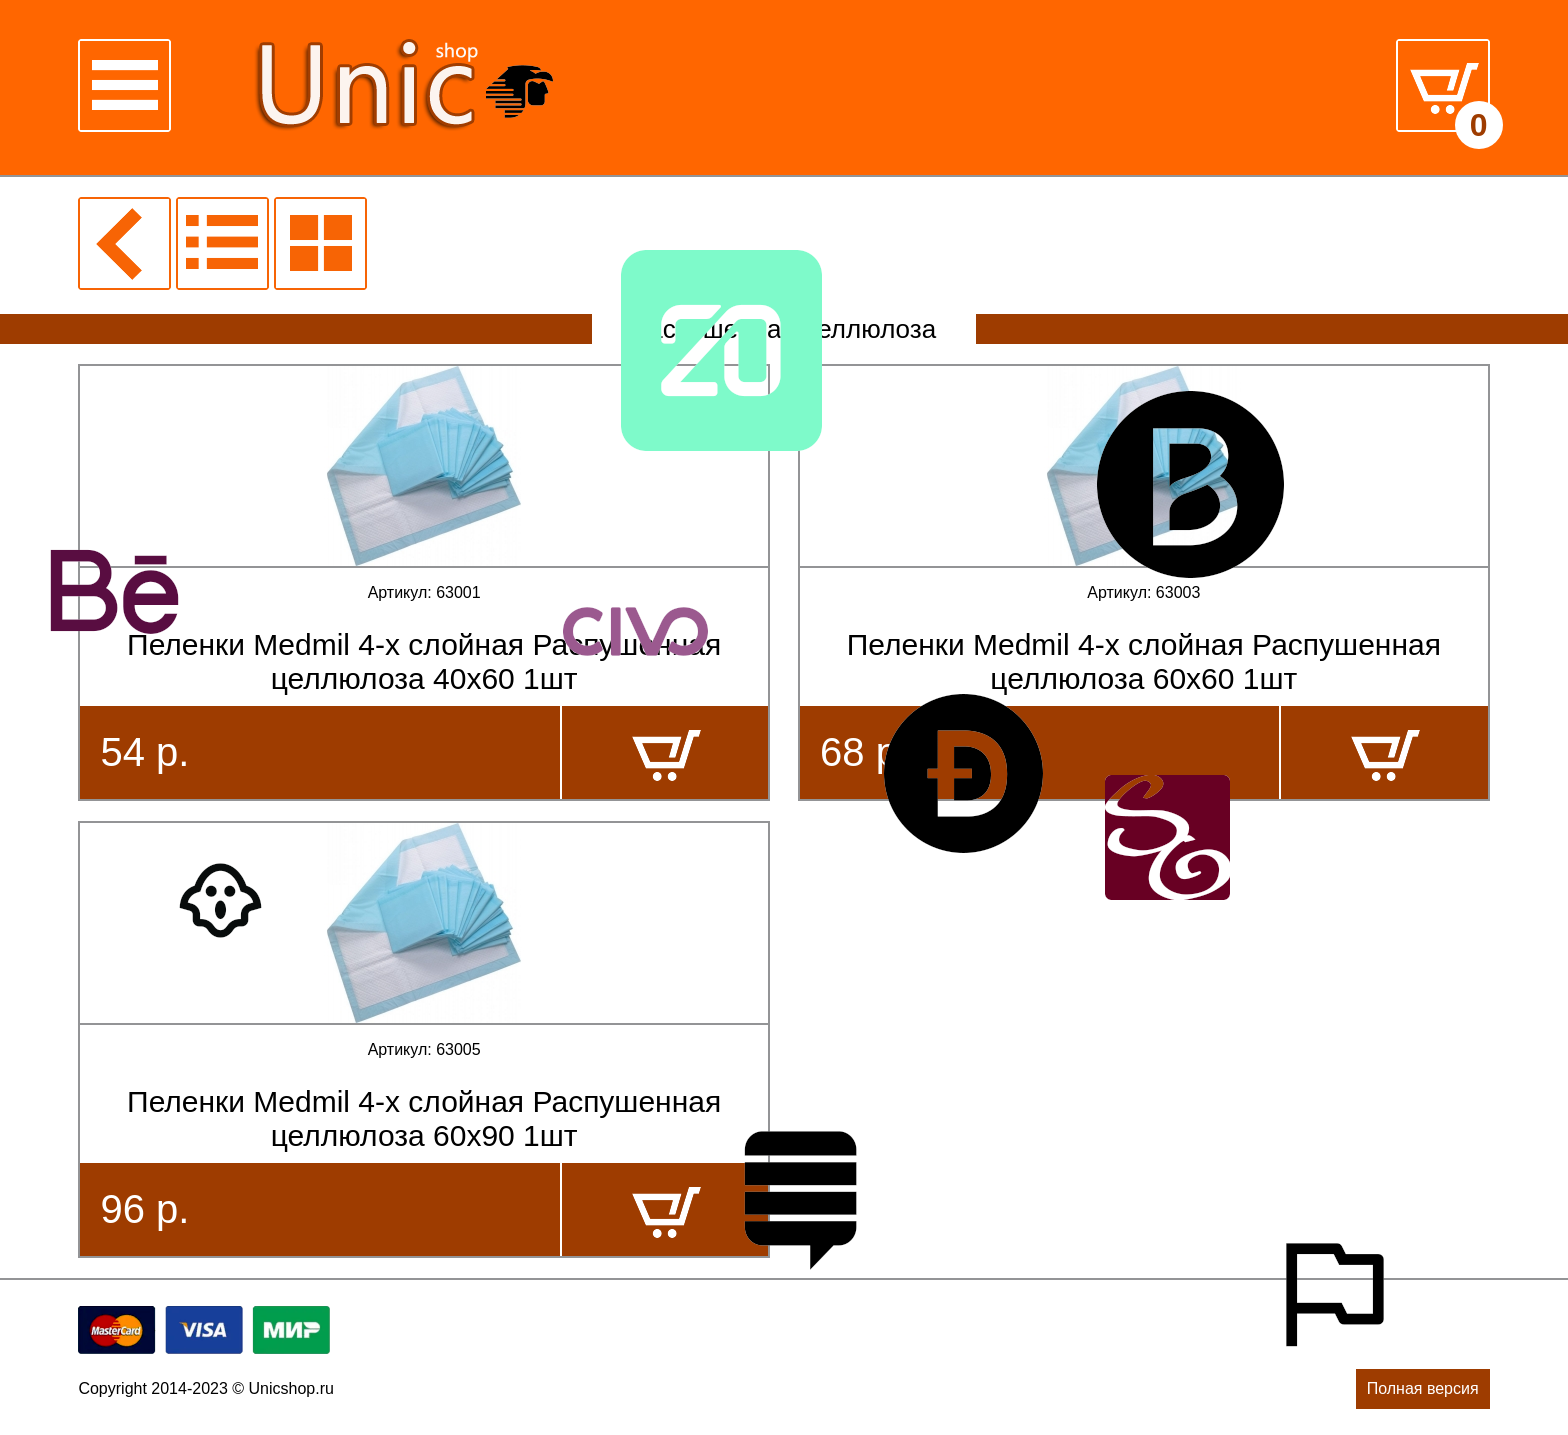  I want to click on view dogecoin wallet or balance, so click(963, 773).